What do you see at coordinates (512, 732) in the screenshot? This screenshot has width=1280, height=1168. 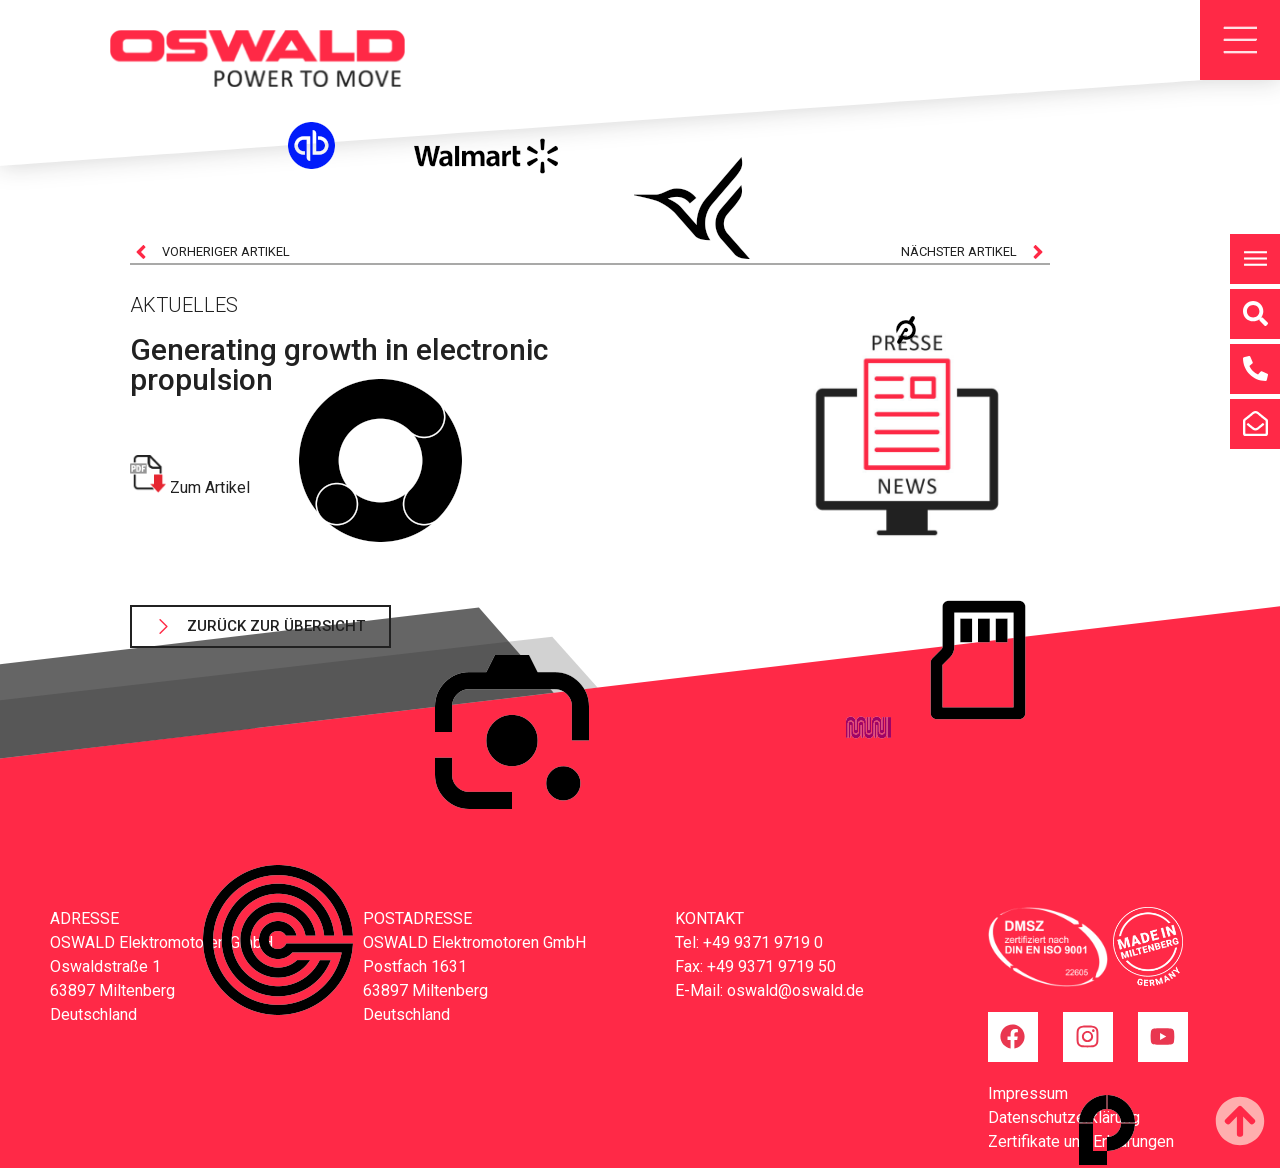 I see `open google lens to search with your camera` at bounding box center [512, 732].